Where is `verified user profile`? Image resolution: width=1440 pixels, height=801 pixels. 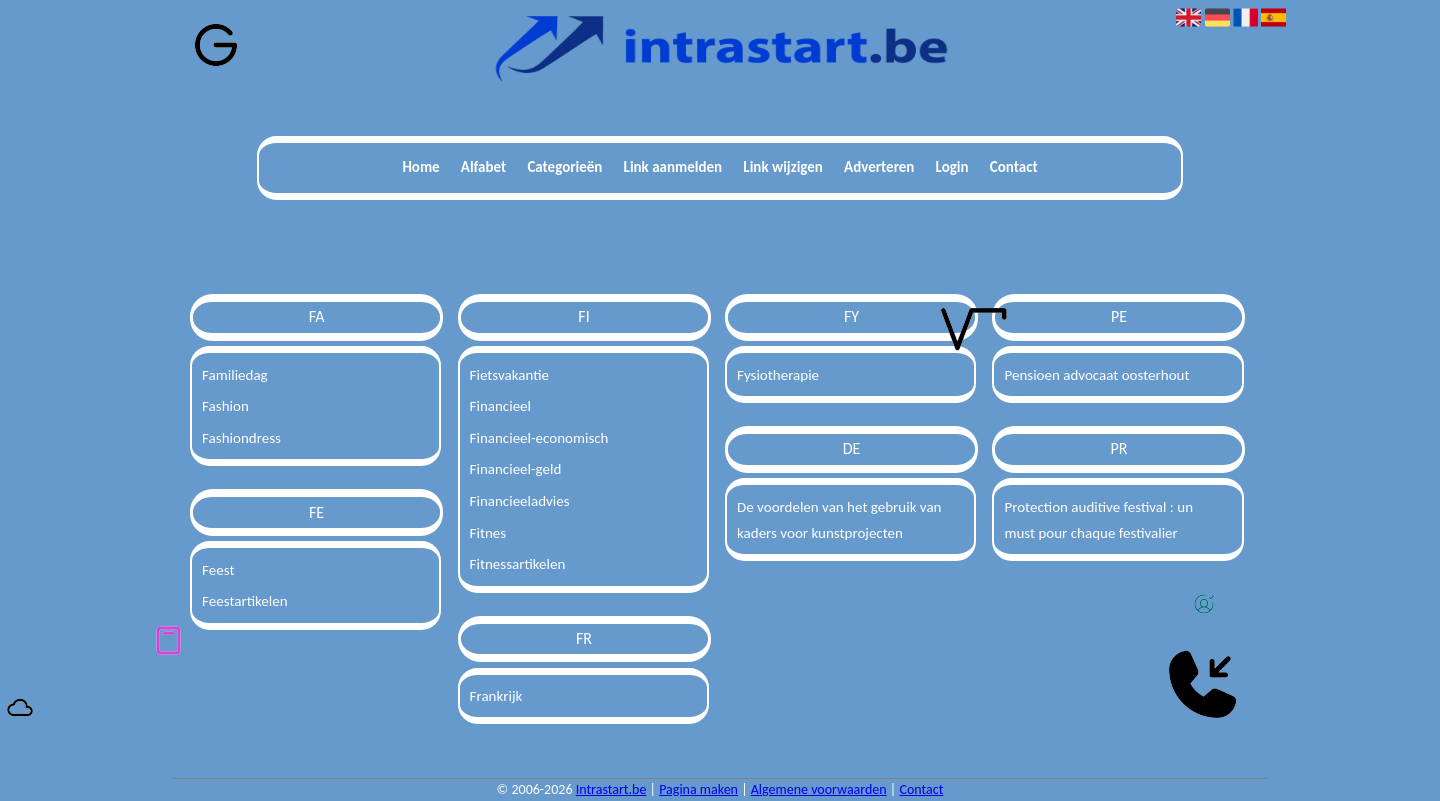 verified user profile is located at coordinates (1204, 604).